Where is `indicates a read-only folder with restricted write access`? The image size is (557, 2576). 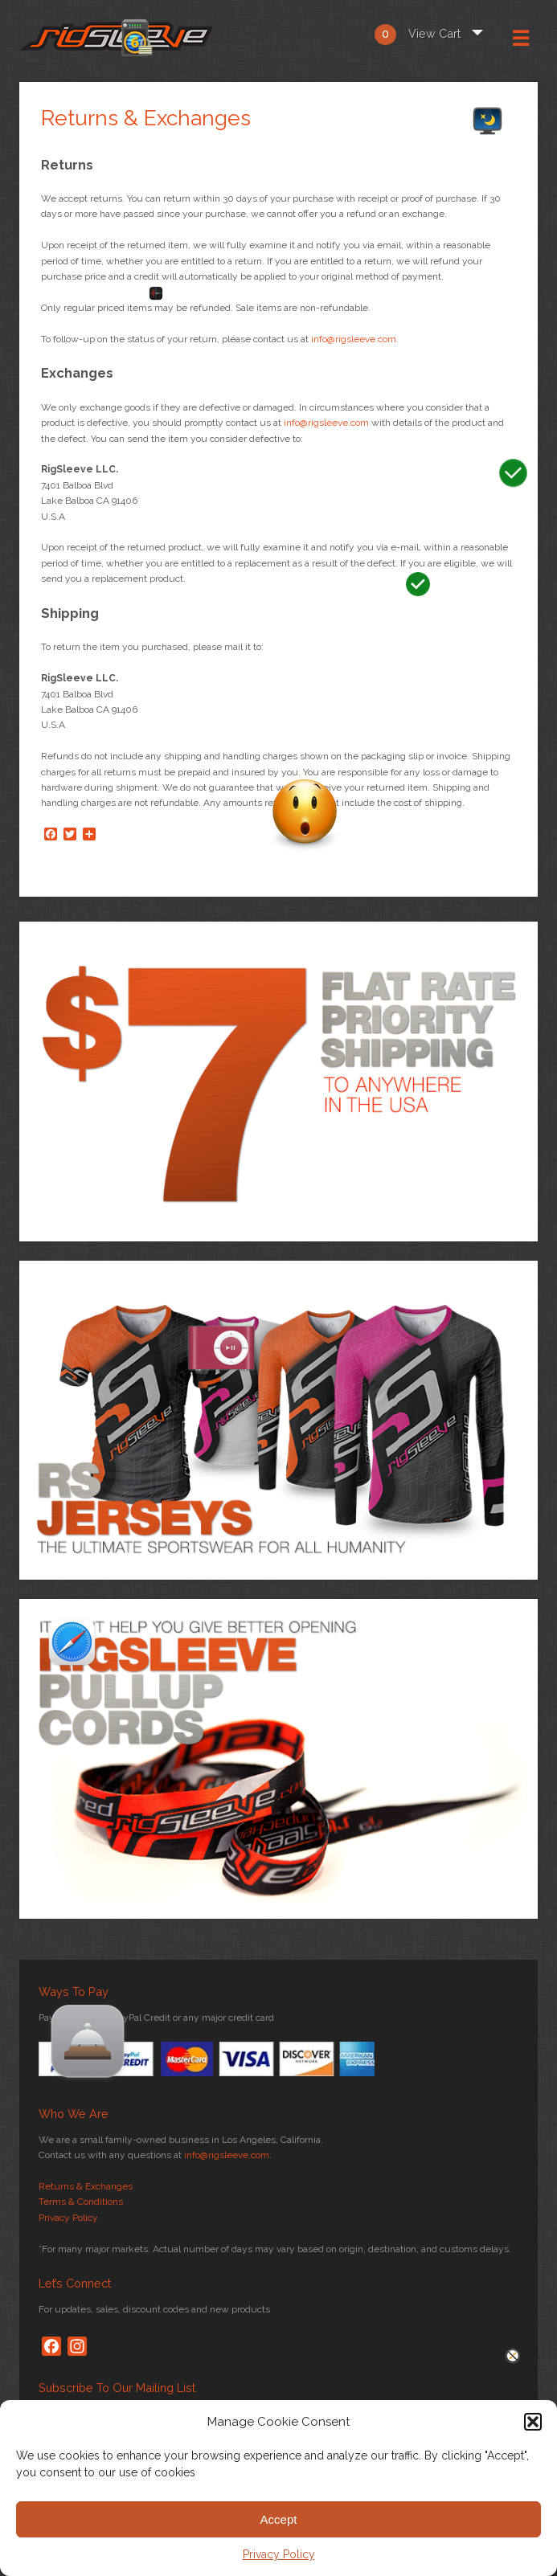
indicates a read-only folder with restricted write access is located at coordinates (485, 2335).